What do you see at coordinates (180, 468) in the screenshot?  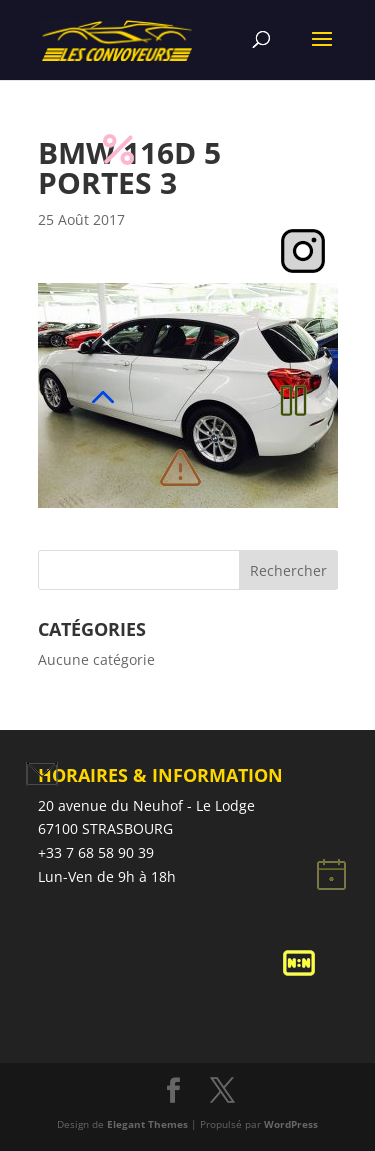 I see `indicates a warning or caution state` at bounding box center [180, 468].